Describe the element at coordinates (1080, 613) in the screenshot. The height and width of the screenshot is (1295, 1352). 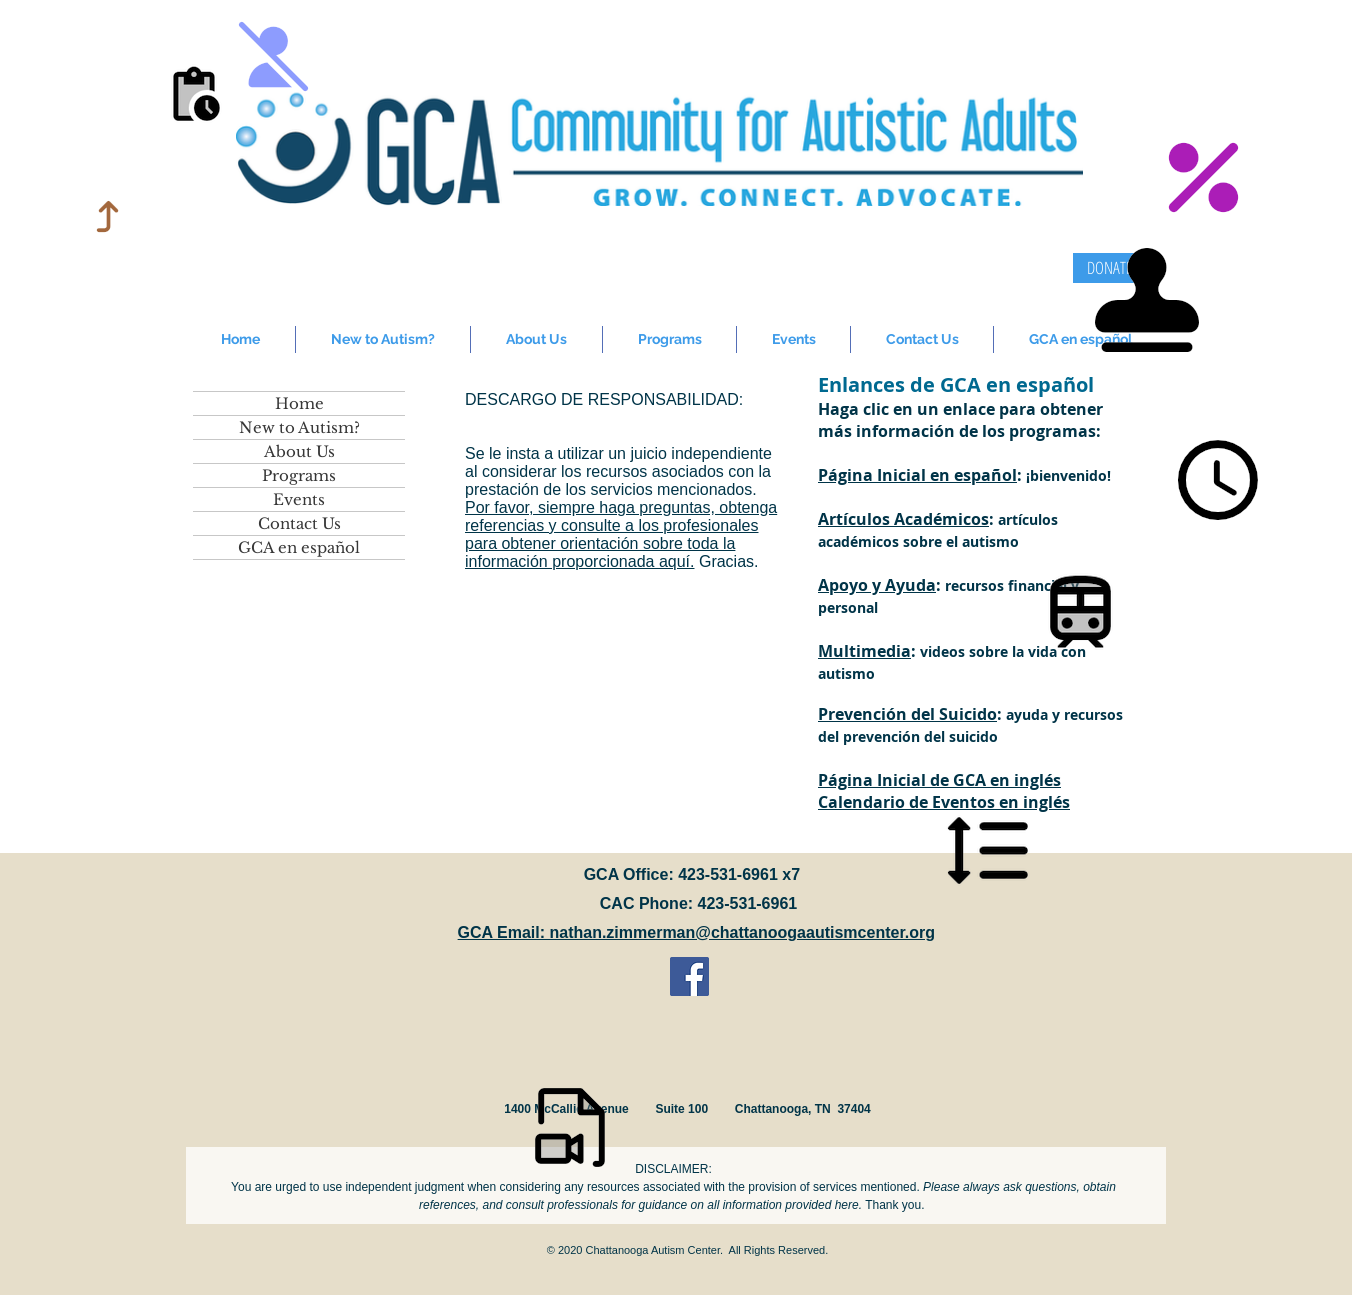
I see `view train schedules or routes` at that location.